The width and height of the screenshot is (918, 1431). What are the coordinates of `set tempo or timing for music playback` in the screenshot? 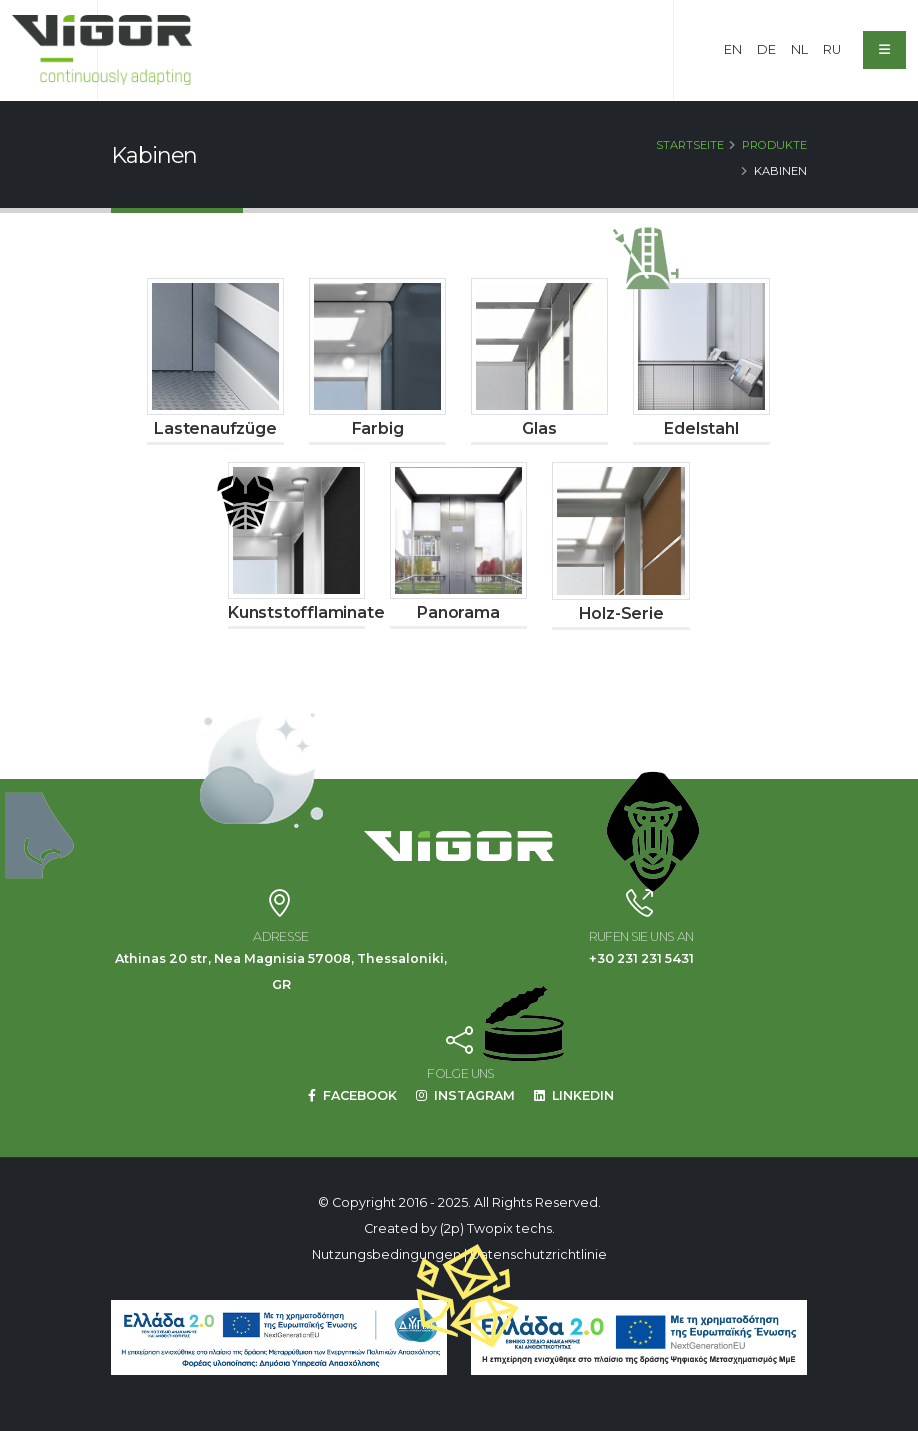 It's located at (648, 254).